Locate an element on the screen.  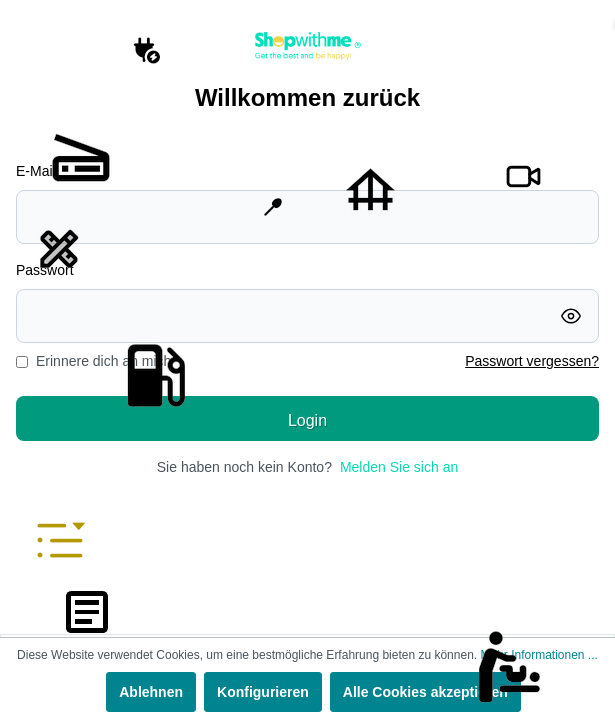
scan a document or image is located at coordinates (81, 156).